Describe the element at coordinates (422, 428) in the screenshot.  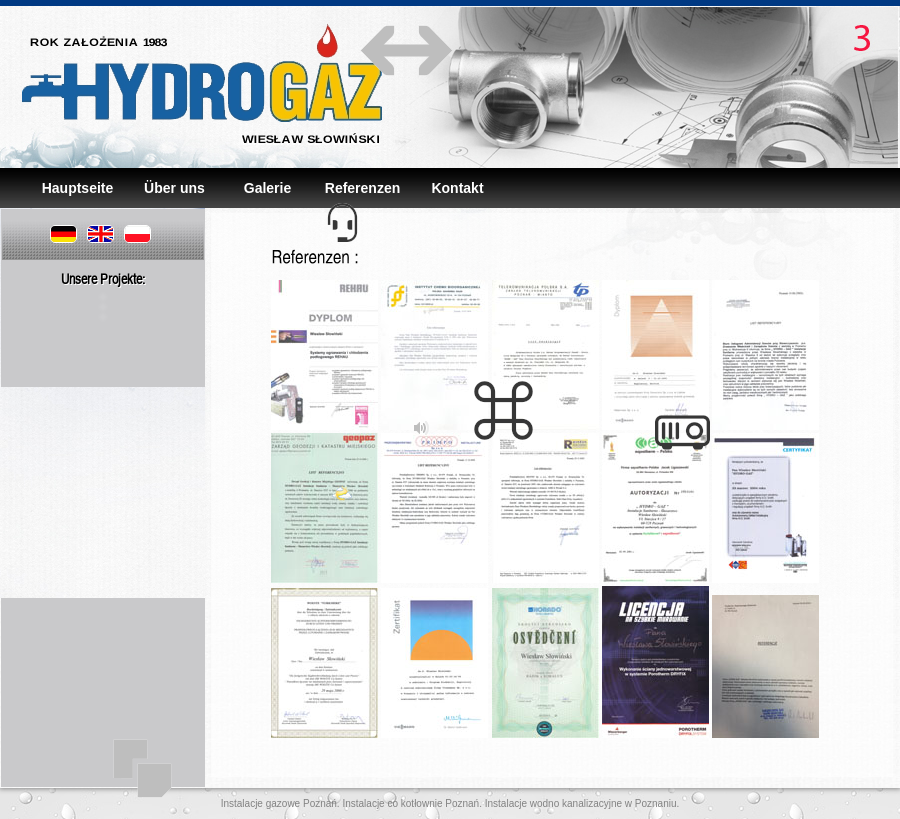
I see `indicates medium volume level` at that location.